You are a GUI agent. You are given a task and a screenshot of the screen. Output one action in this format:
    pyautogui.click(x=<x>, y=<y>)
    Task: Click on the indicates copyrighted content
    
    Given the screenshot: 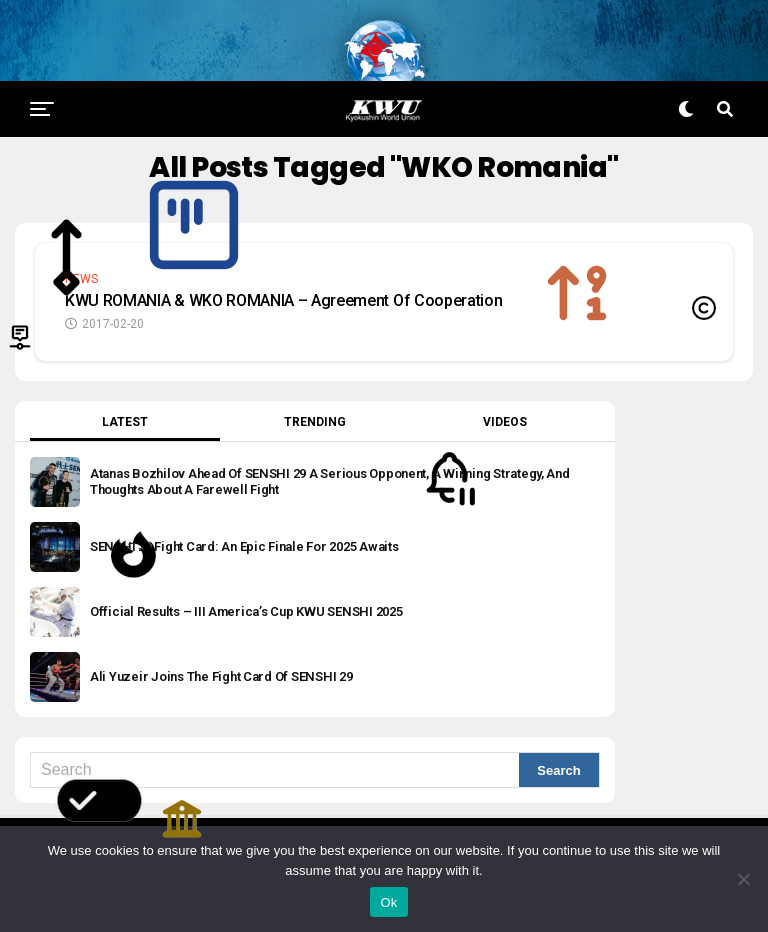 What is the action you would take?
    pyautogui.click(x=704, y=308)
    